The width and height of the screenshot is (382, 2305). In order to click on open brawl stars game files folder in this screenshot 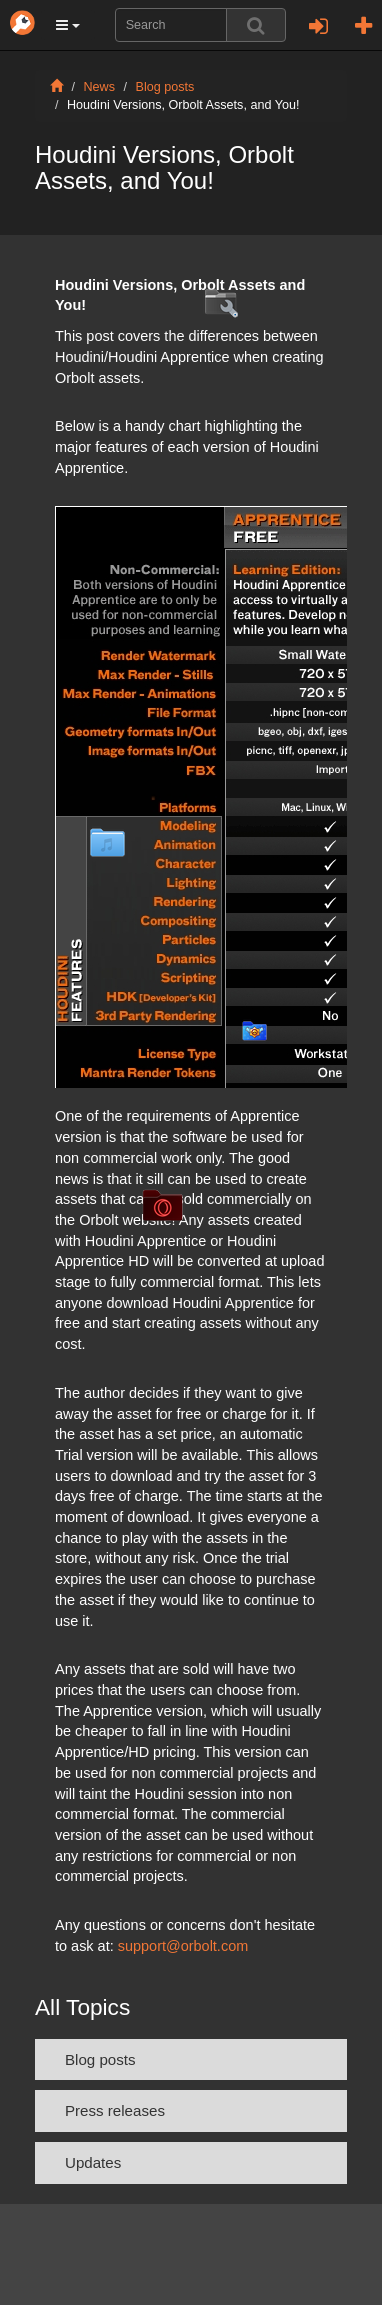, I will do `click(254, 1031)`.